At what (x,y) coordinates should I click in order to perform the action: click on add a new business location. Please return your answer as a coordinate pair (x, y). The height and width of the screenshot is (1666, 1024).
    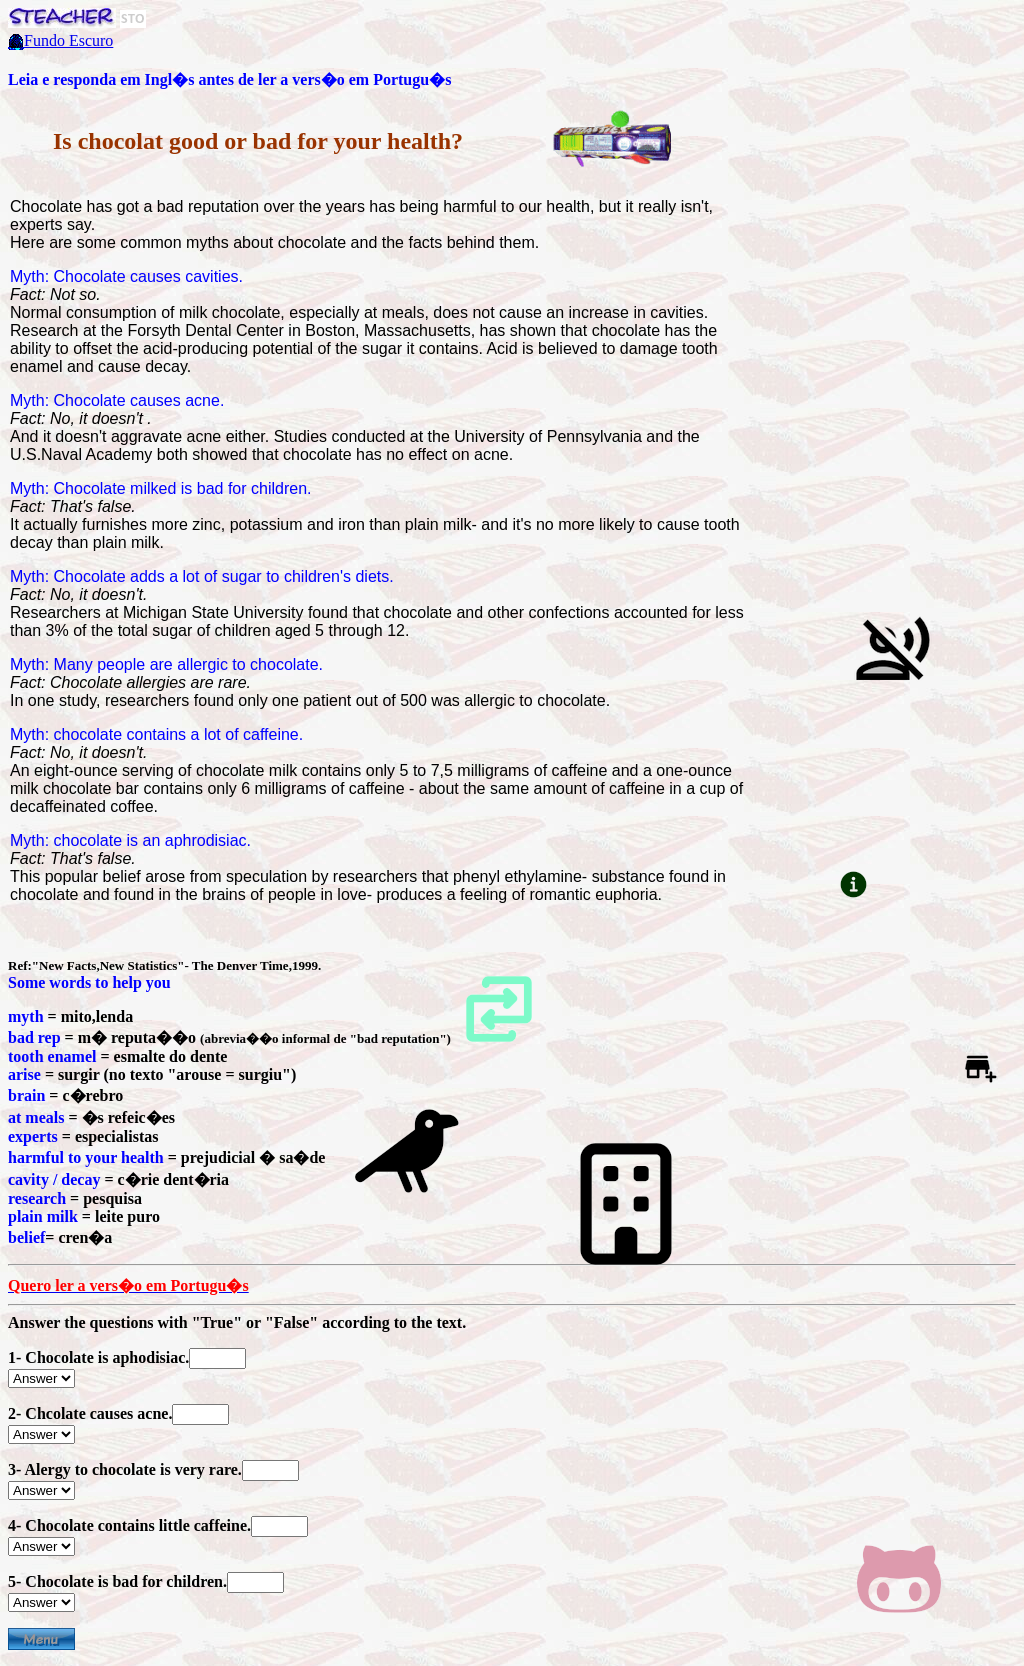
    Looking at the image, I should click on (981, 1067).